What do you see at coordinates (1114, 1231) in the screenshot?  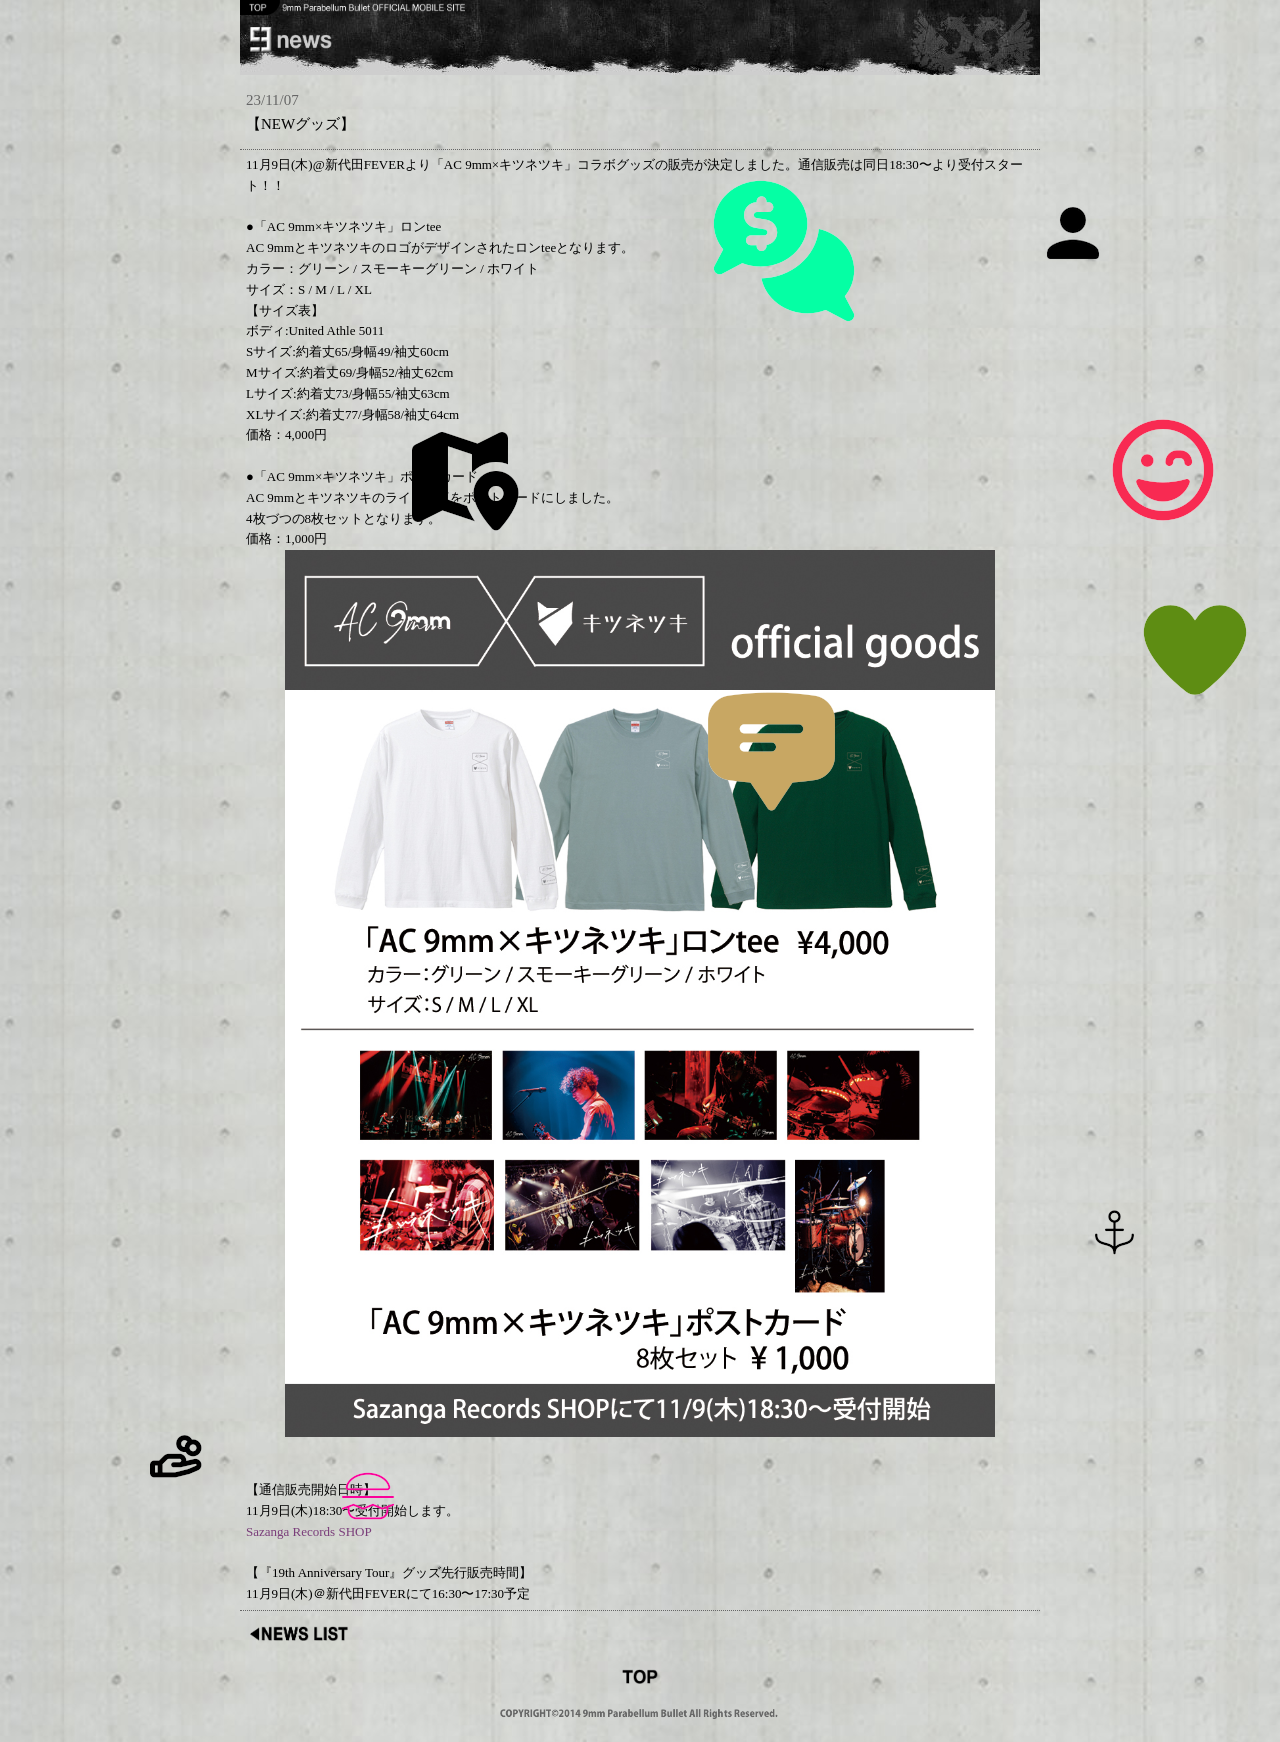 I see `anchor a link or section on a page` at bounding box center [1114, 1231].